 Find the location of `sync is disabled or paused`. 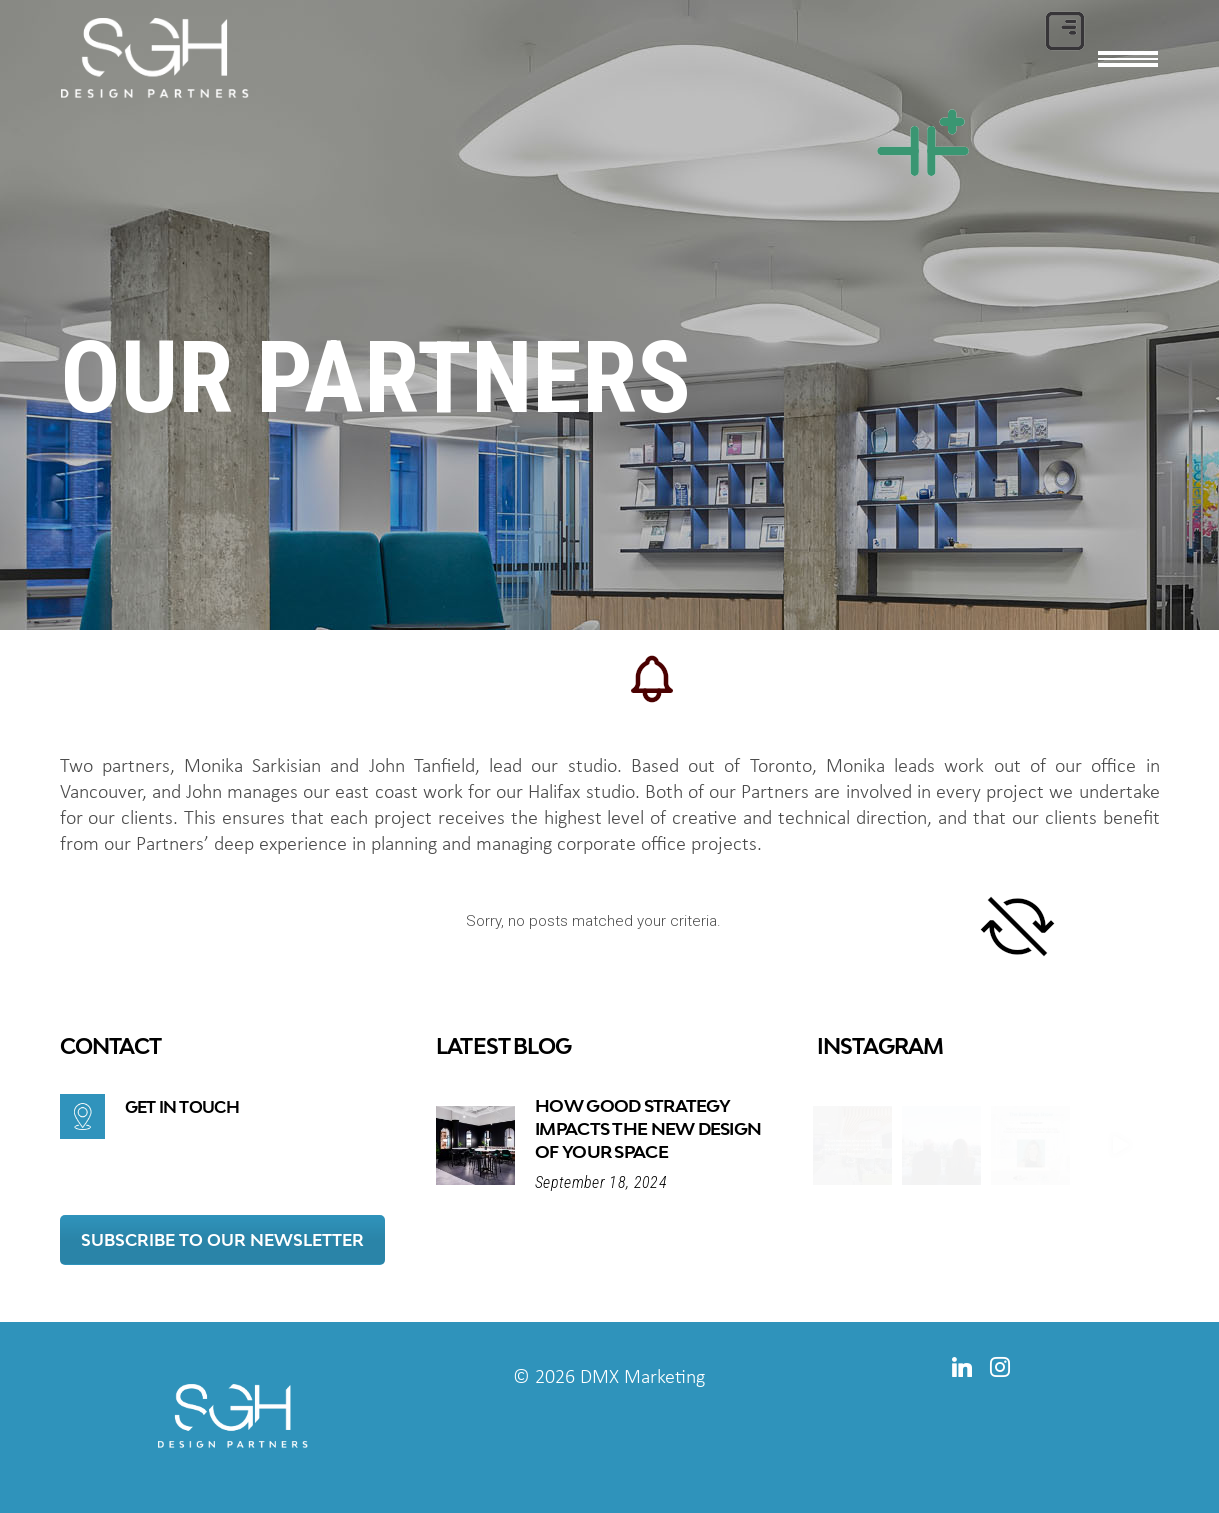

sync is disabled or paused is located at coordinates (1017, 926).